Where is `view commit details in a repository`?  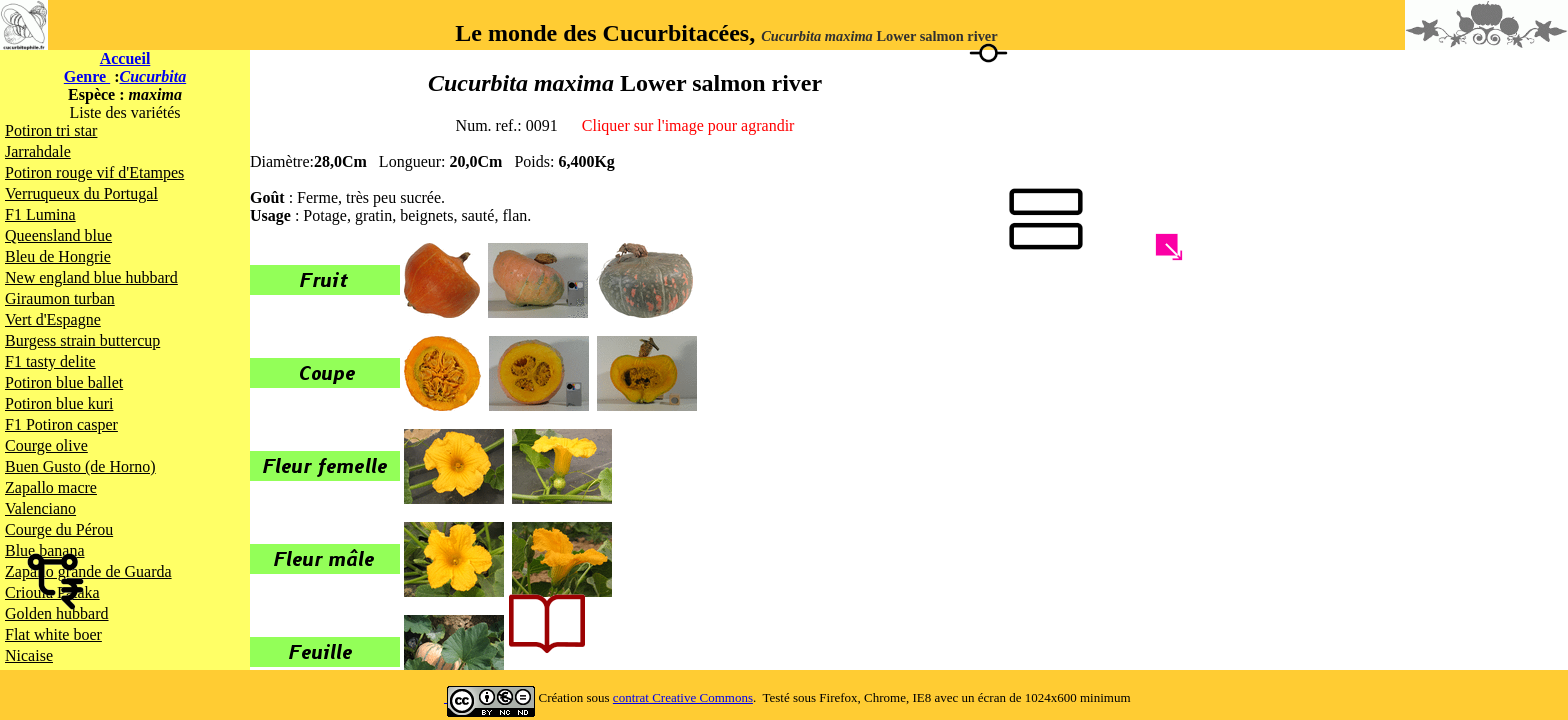 view commit details in a repository is located at coordinates (988, 53).